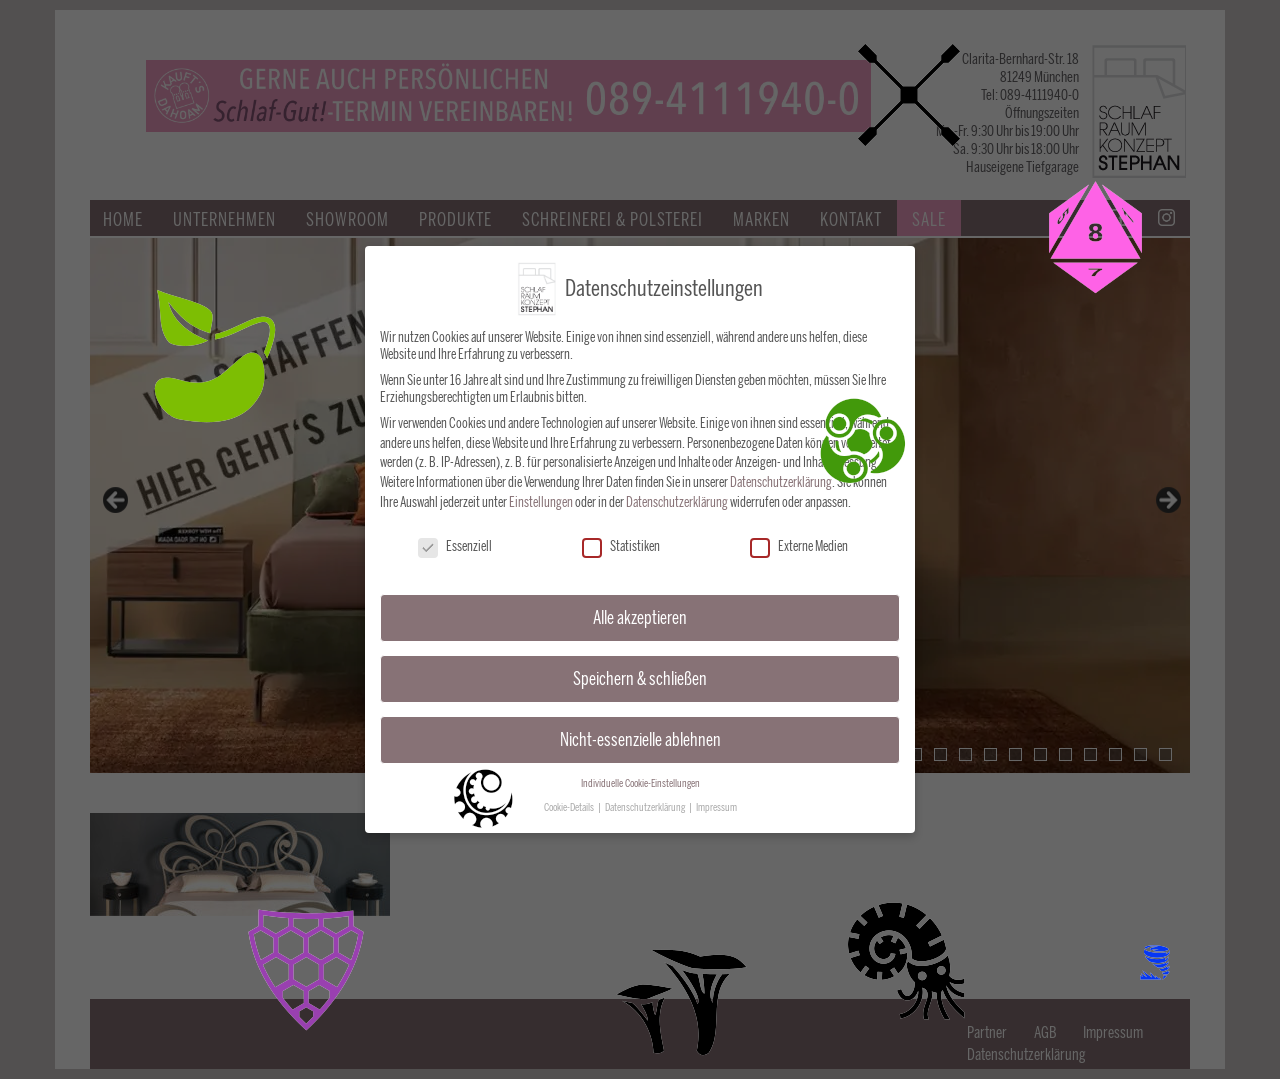  I want to click on select crescent blade weapon in game inventory, so click(483, 798).